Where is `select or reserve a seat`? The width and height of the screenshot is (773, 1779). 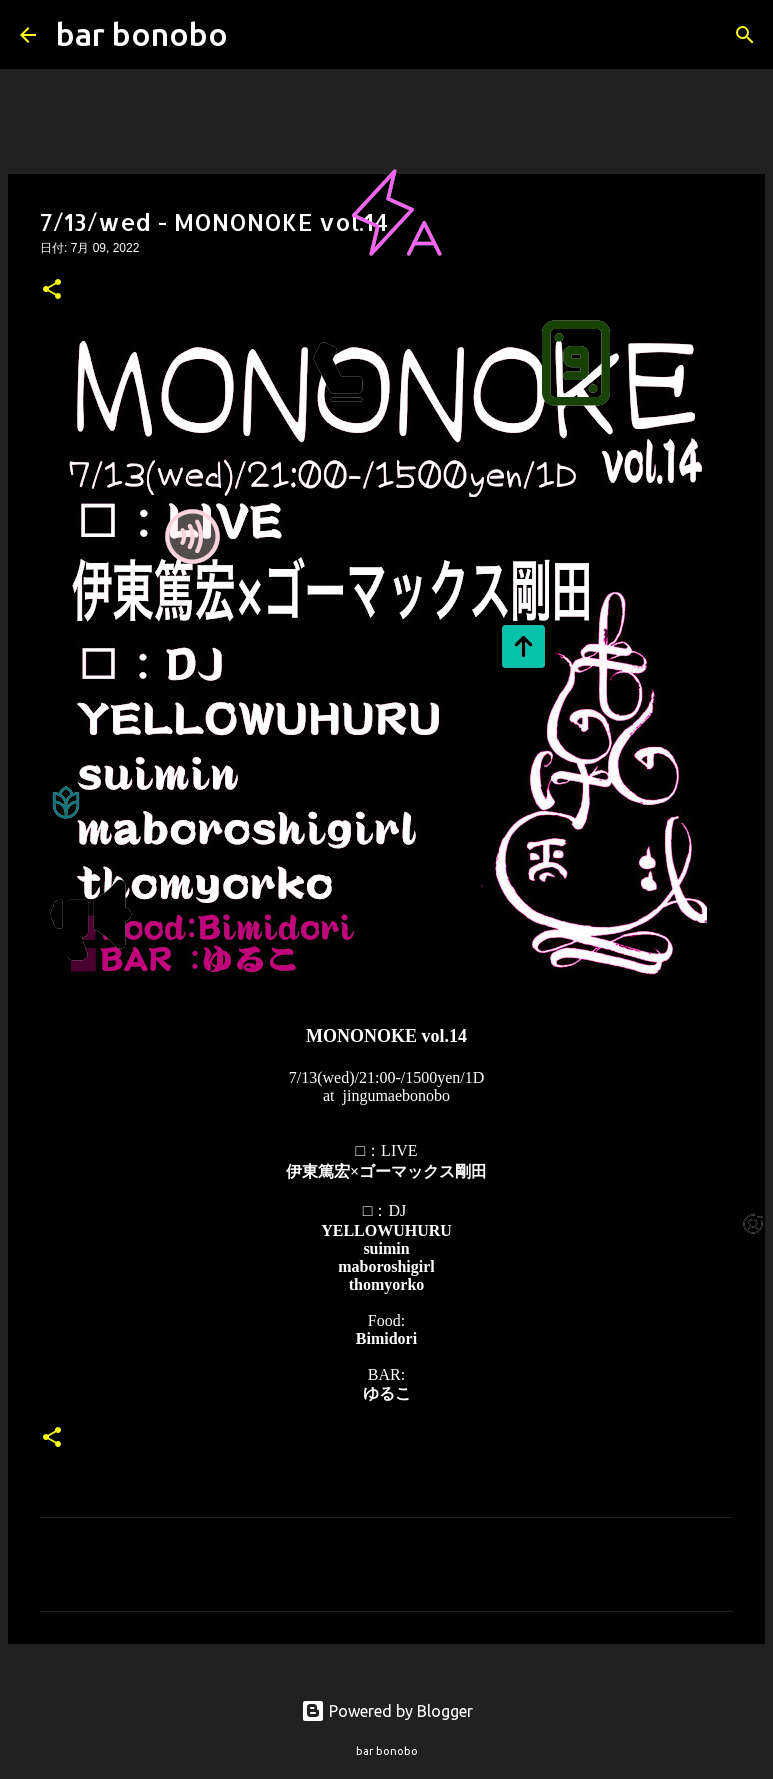
select or reserve a seat is located at coordinates (337, 372).